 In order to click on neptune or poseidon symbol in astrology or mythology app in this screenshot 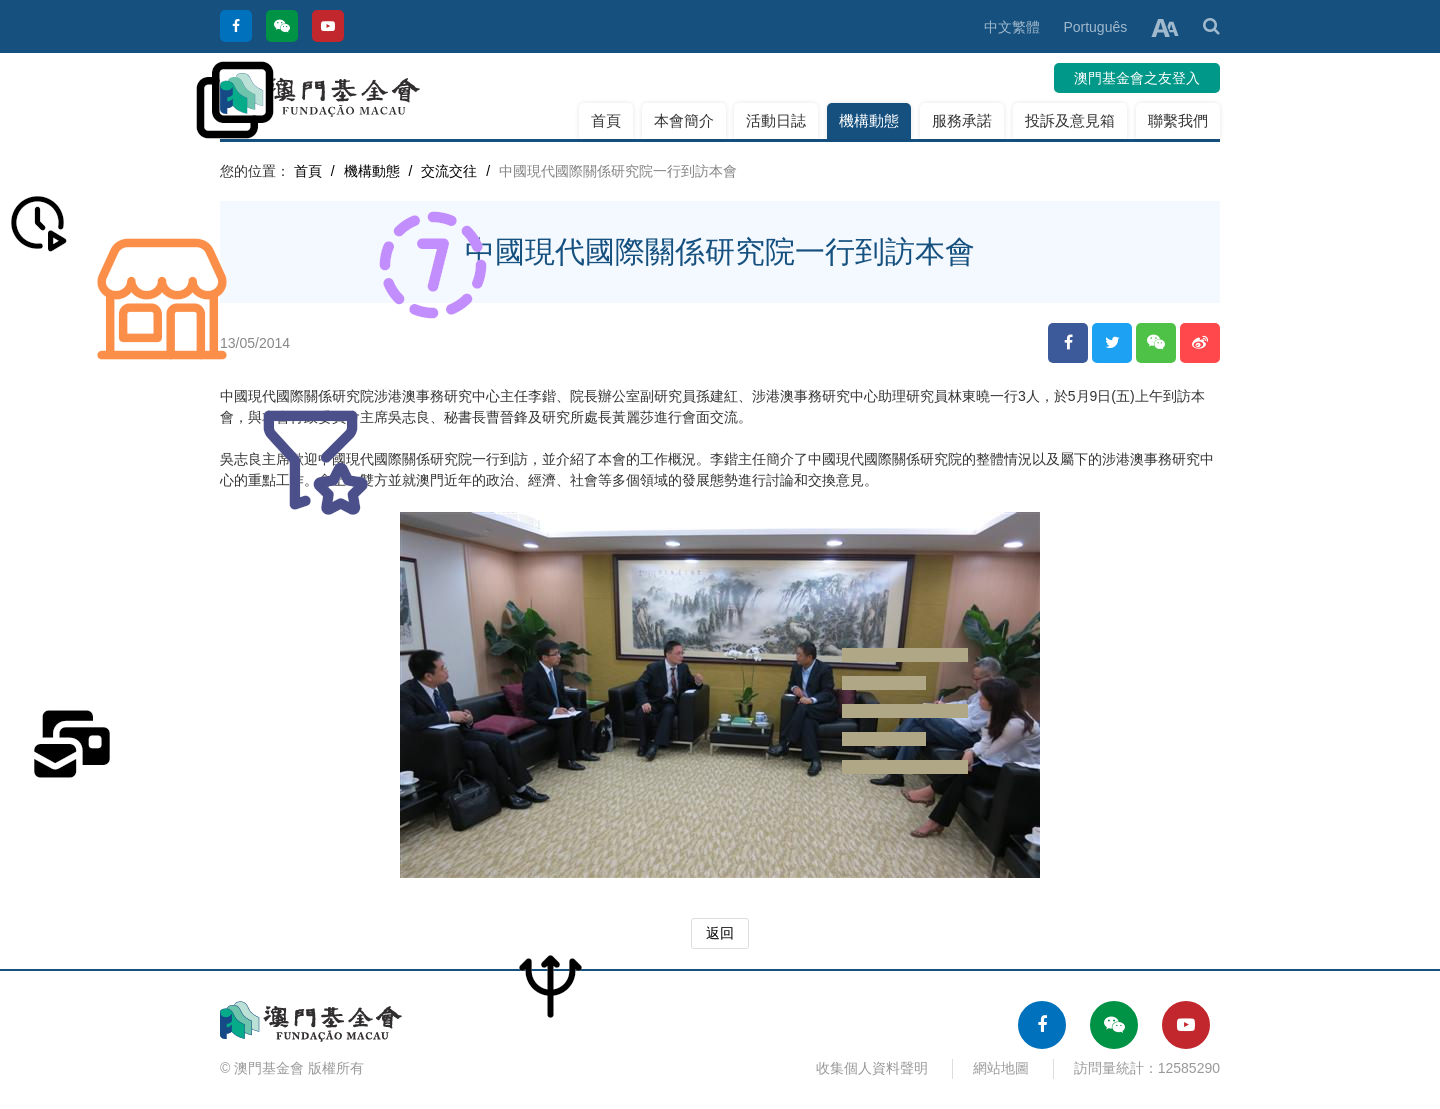, I will do `click(550, 986)`.